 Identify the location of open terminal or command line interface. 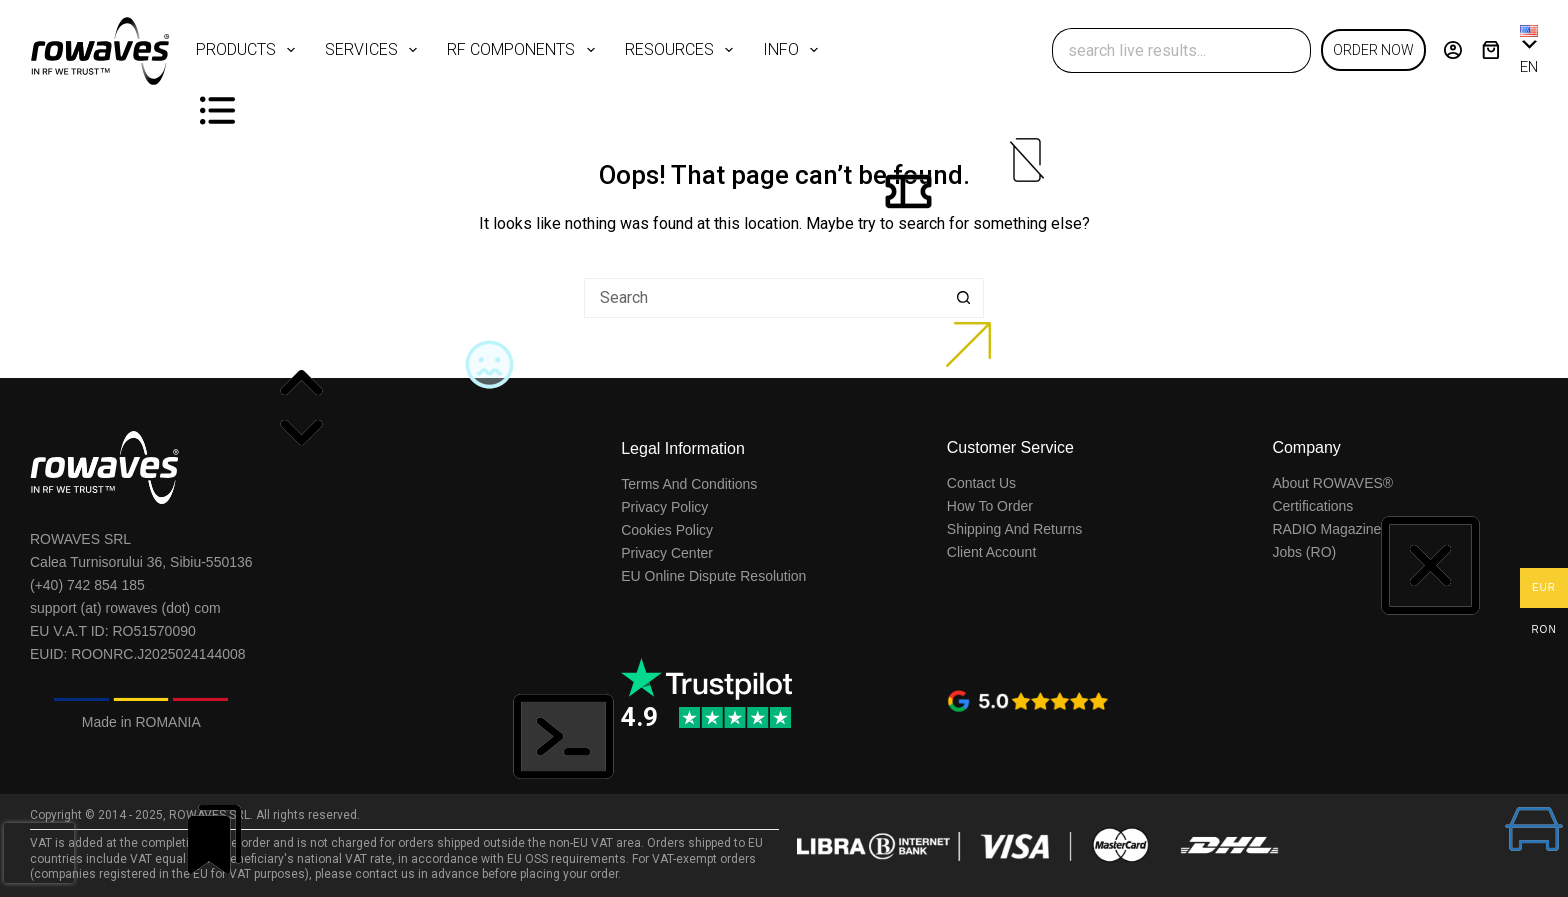
(563, 736).